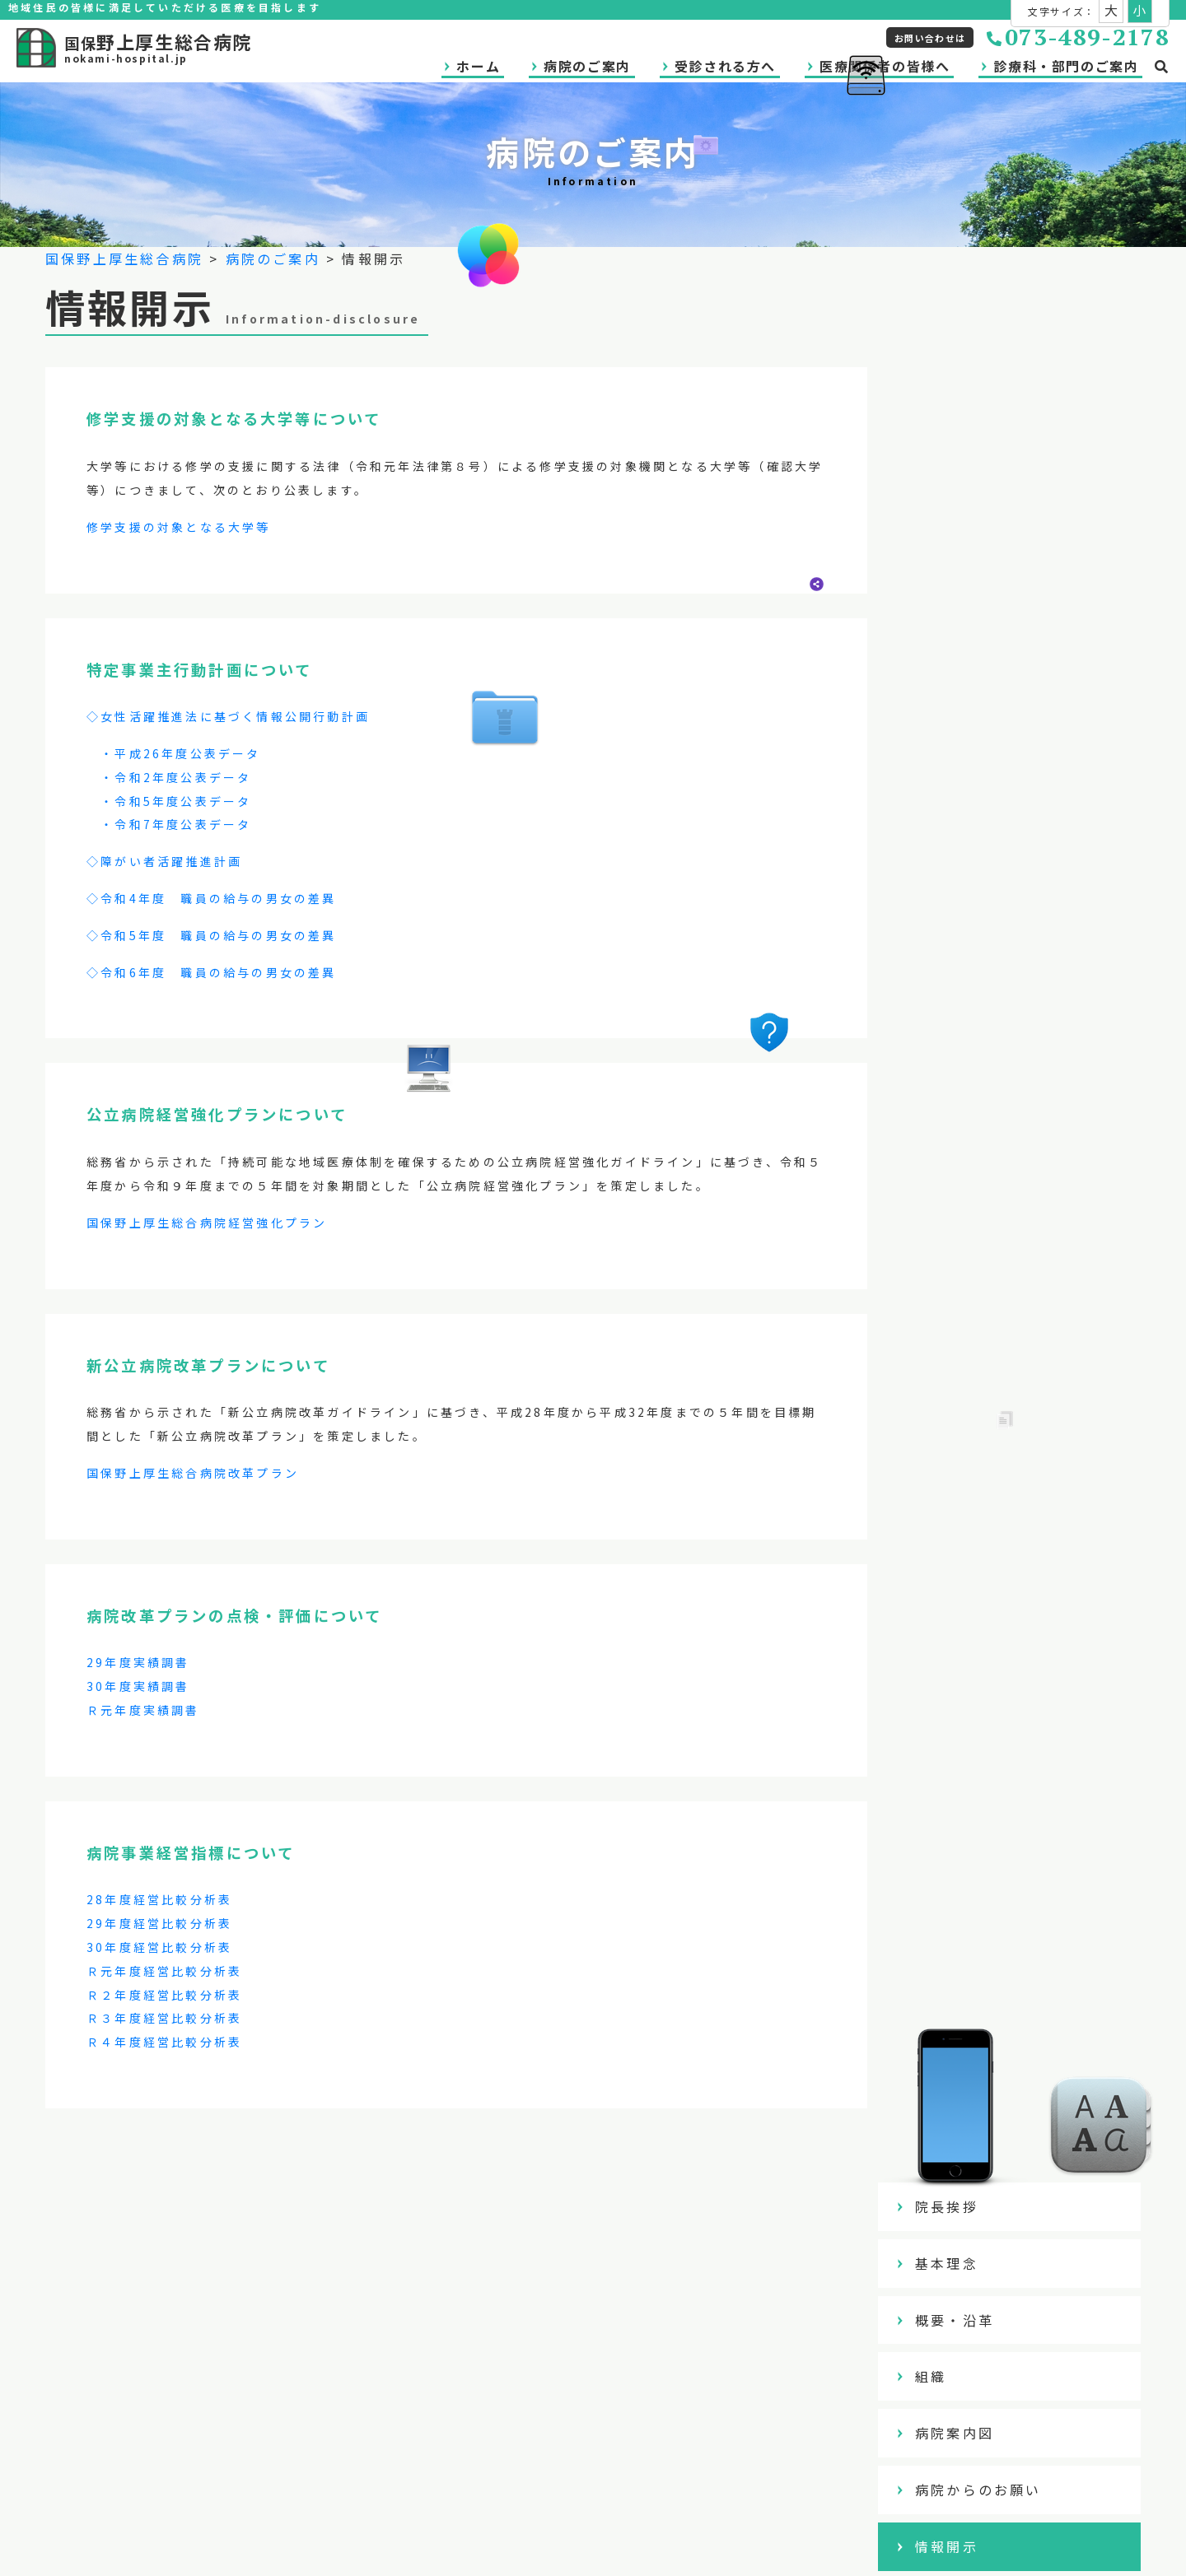 This screenshot has width=1186, height=2576. I want to click on indicates a shared file or folder, so click(816, 584).